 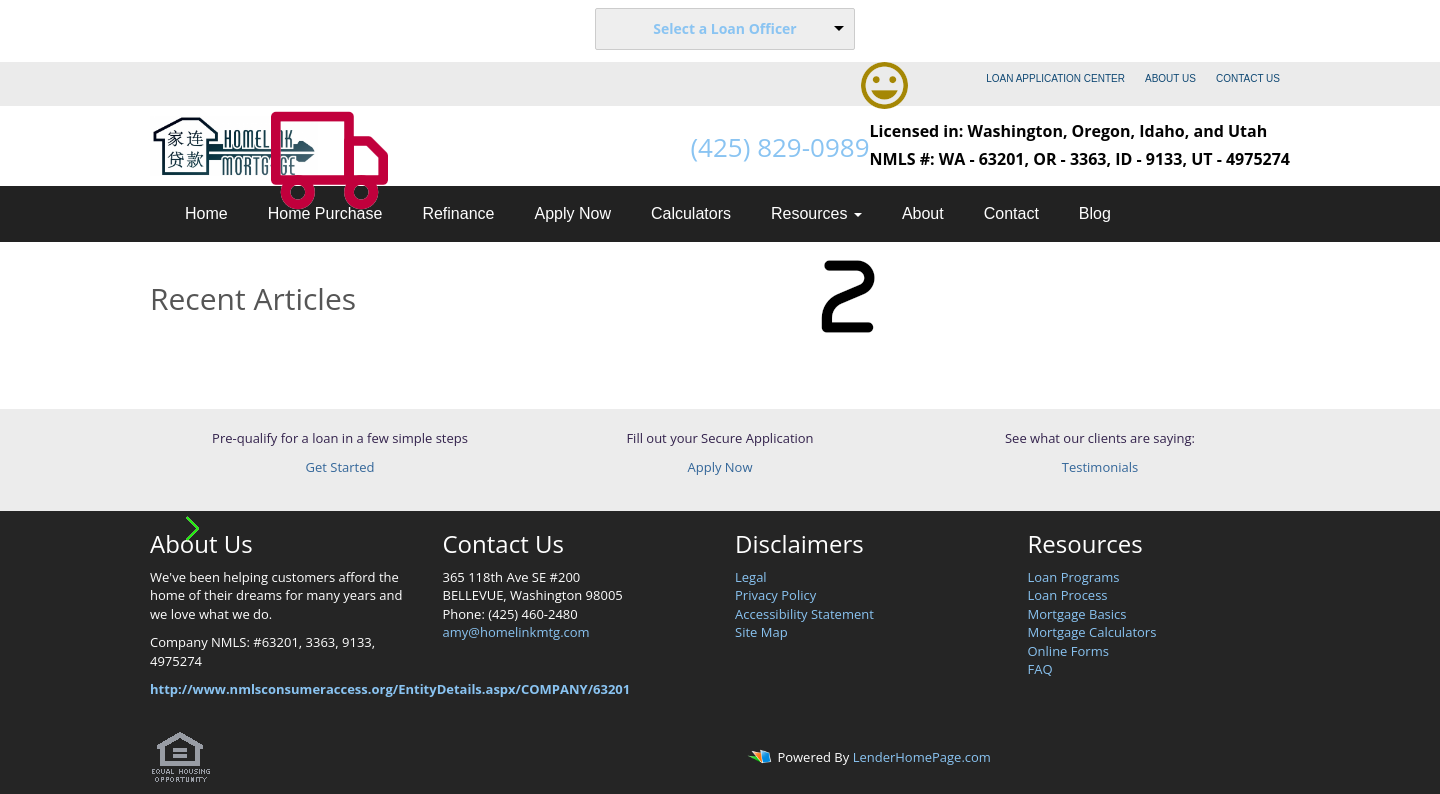 What do you see at coordinates (884, 85) in the screenshot?
I see `rate your experience as positive` at bounding box center [884, 85].